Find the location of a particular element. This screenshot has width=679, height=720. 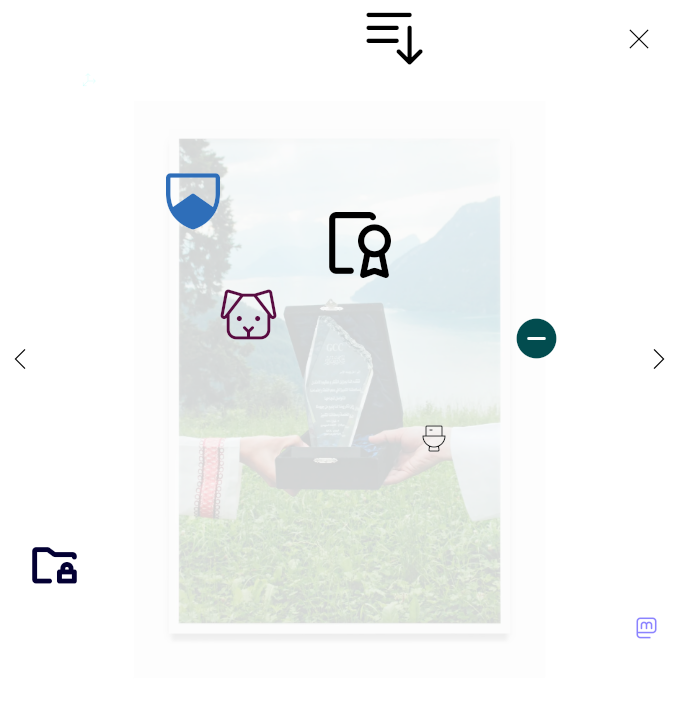

locate nearby restrooms is located at coordinates (434, 438).